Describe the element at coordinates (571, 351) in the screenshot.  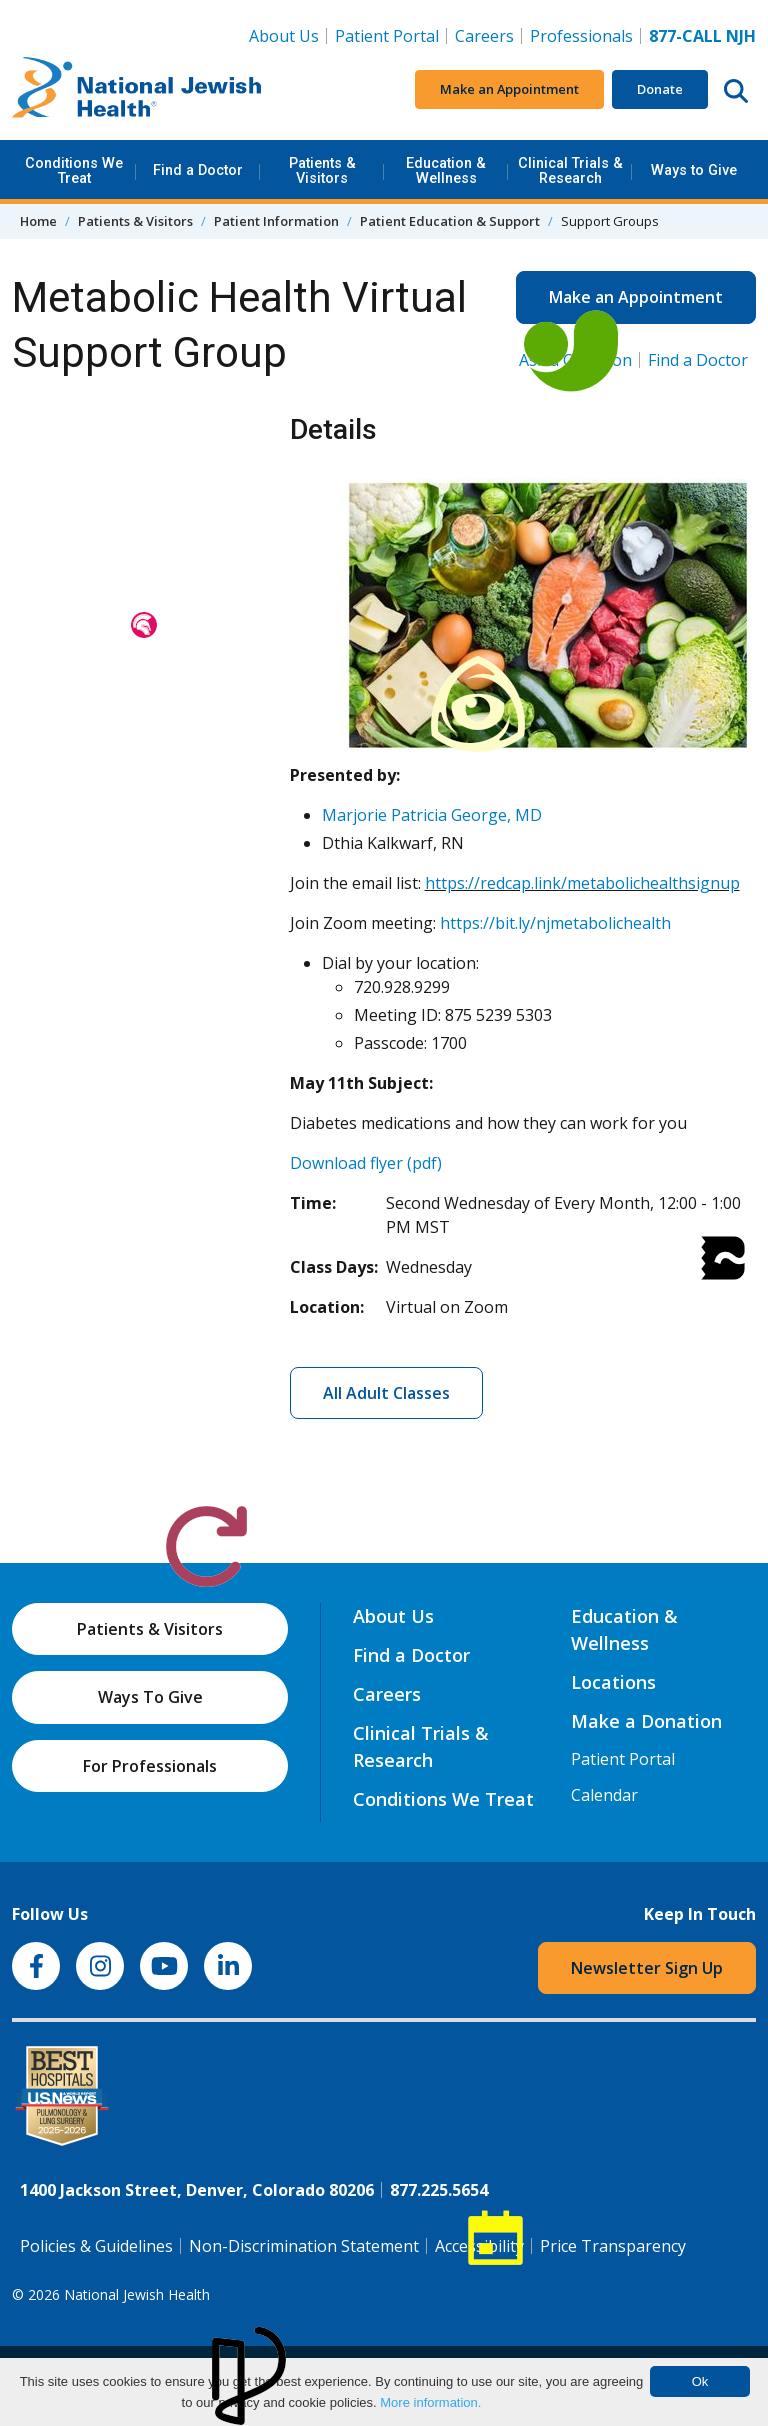
I see `ultralytics company logo` at that location.